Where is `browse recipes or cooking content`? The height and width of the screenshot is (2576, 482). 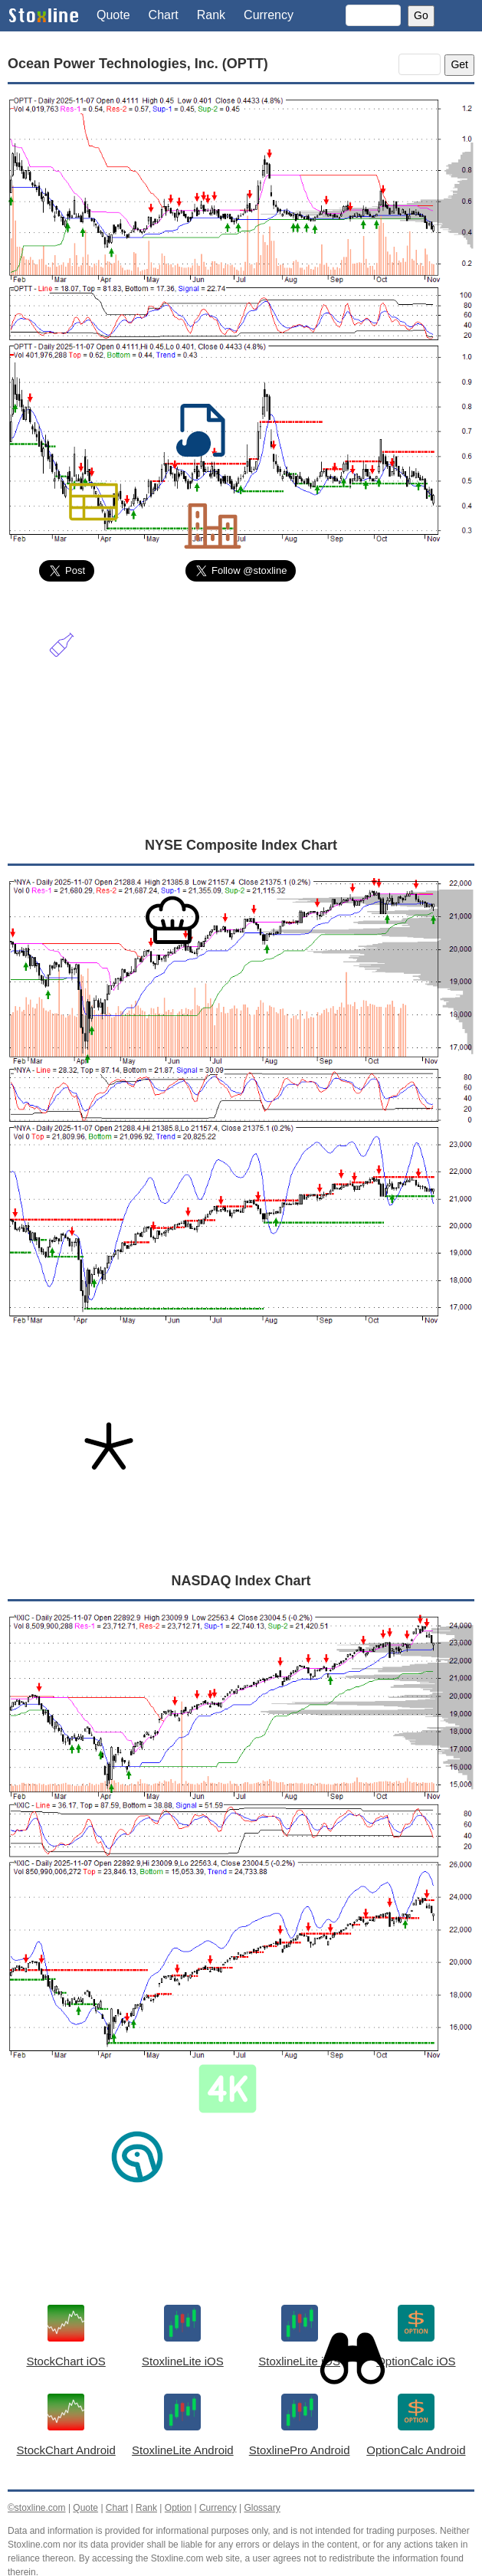 browse recipes or cooking content is located at coordinates (172, 921).